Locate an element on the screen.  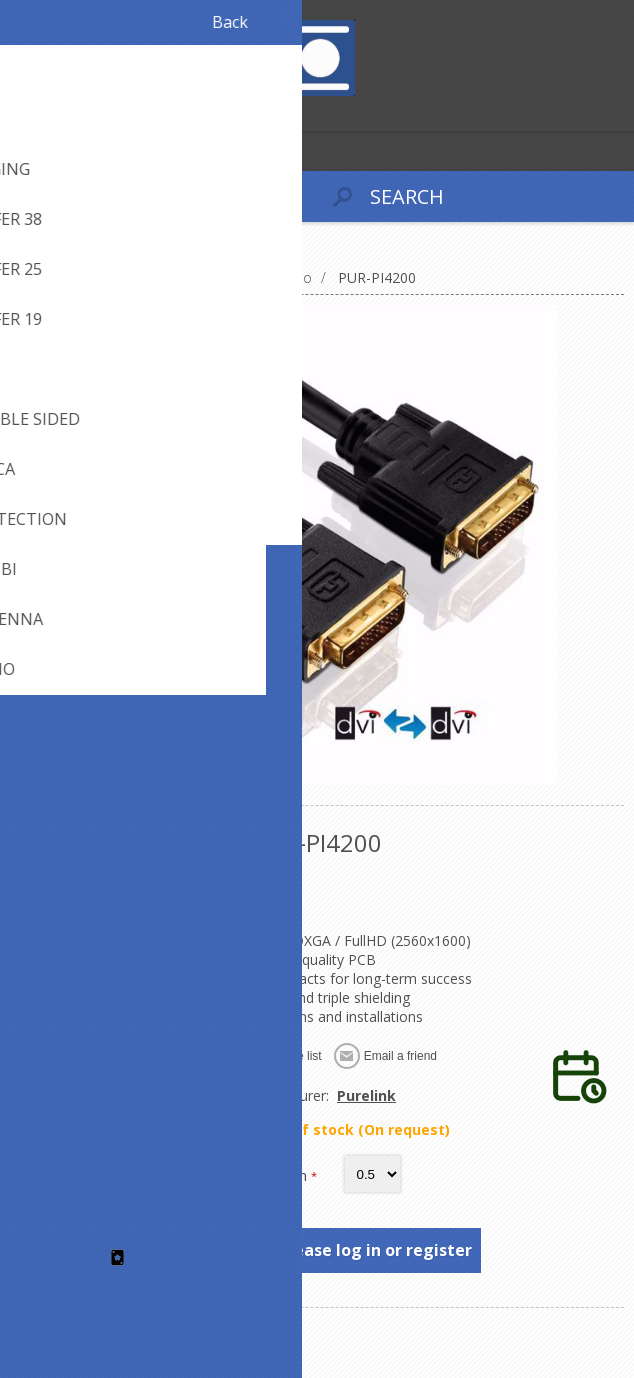
view starred or favorite playing cards is located at coordinates (117, 1257).